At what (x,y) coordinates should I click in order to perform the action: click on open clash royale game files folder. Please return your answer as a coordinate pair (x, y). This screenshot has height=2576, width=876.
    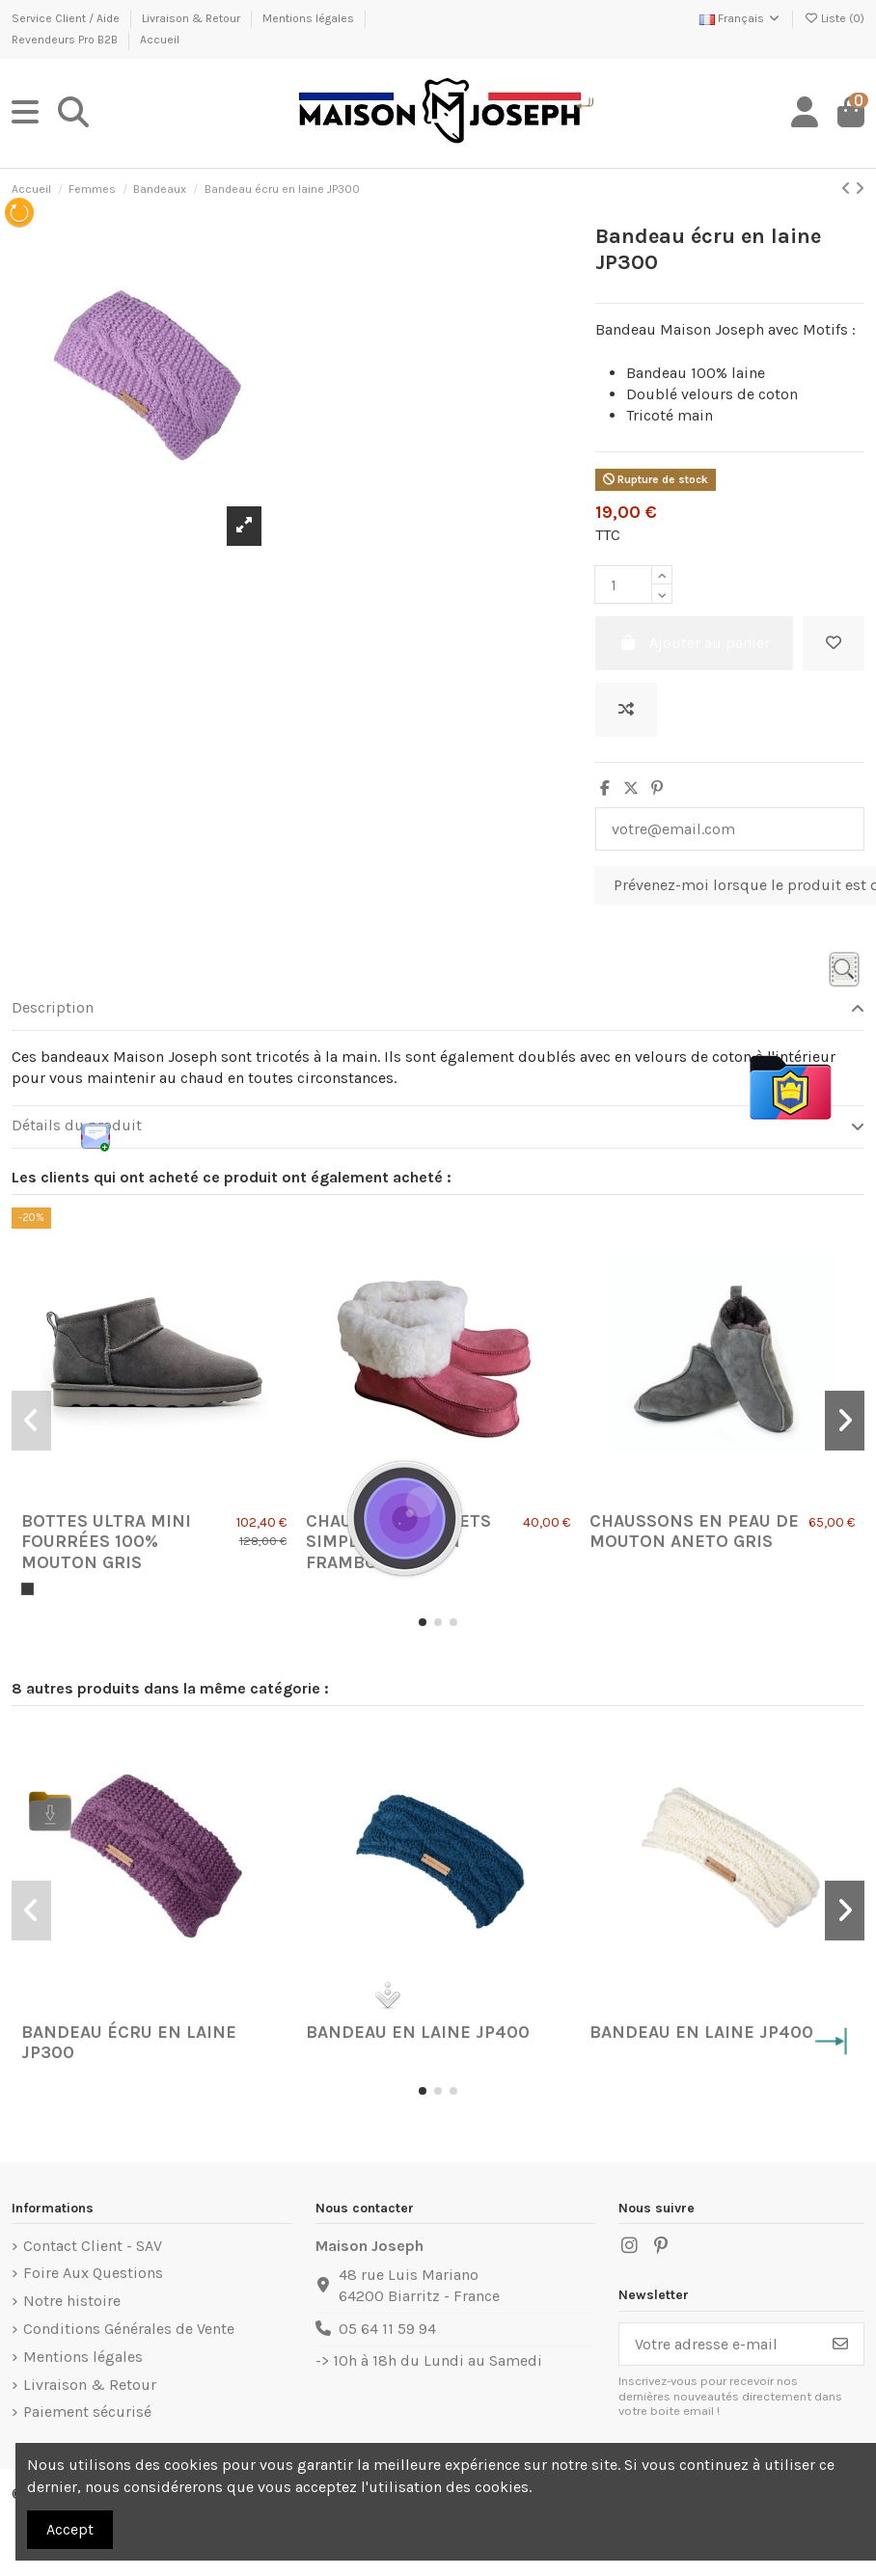
    Looking at the image, I should click on (790, 1090).